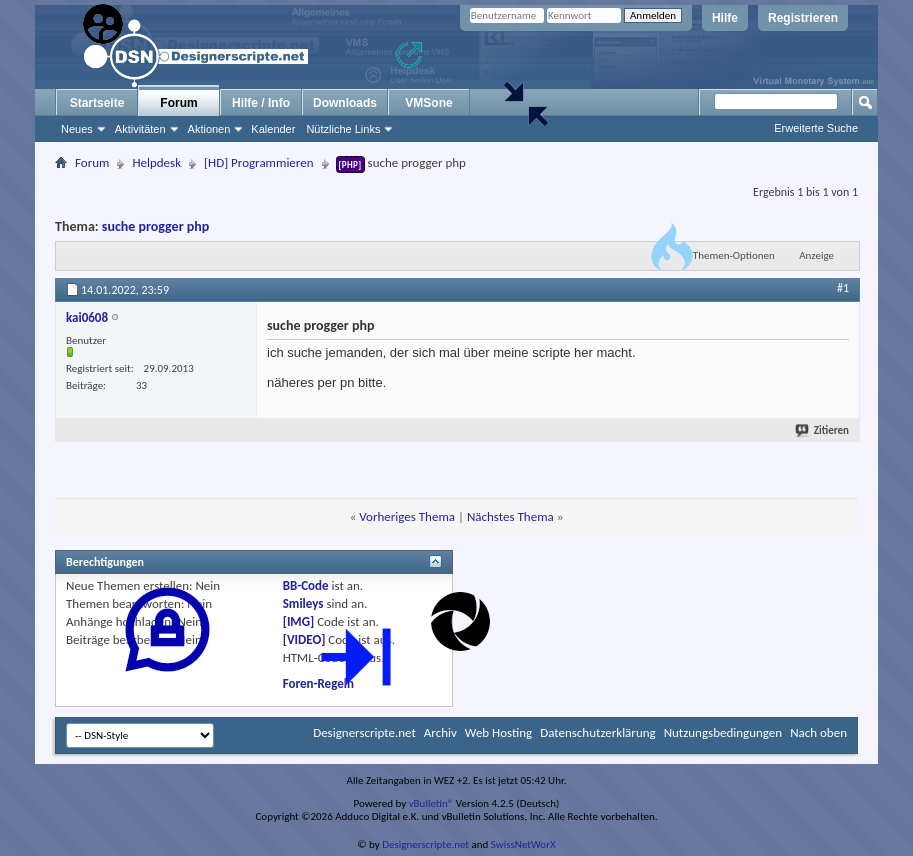 This screenshot has width=913, height=856. What do you see at coordinates (672, 247) in the screenshot?
I see `codeigniter framework logo` at bounding box center [672, 247].